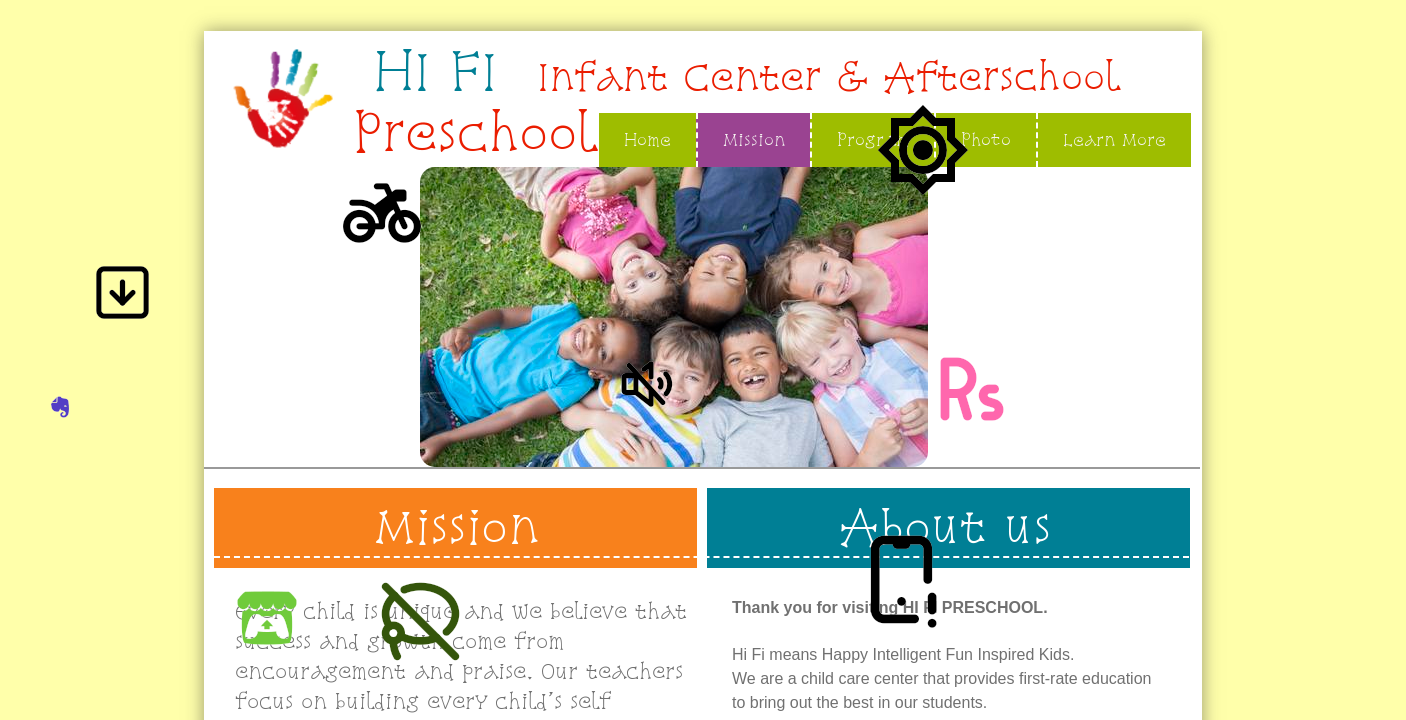 Image resolution: width=1406 pixels, height=720 pixels. What do you see at coordinates (60, 407) in the screenshot?
I see `open evernote app` at bounding box center [60, 407].